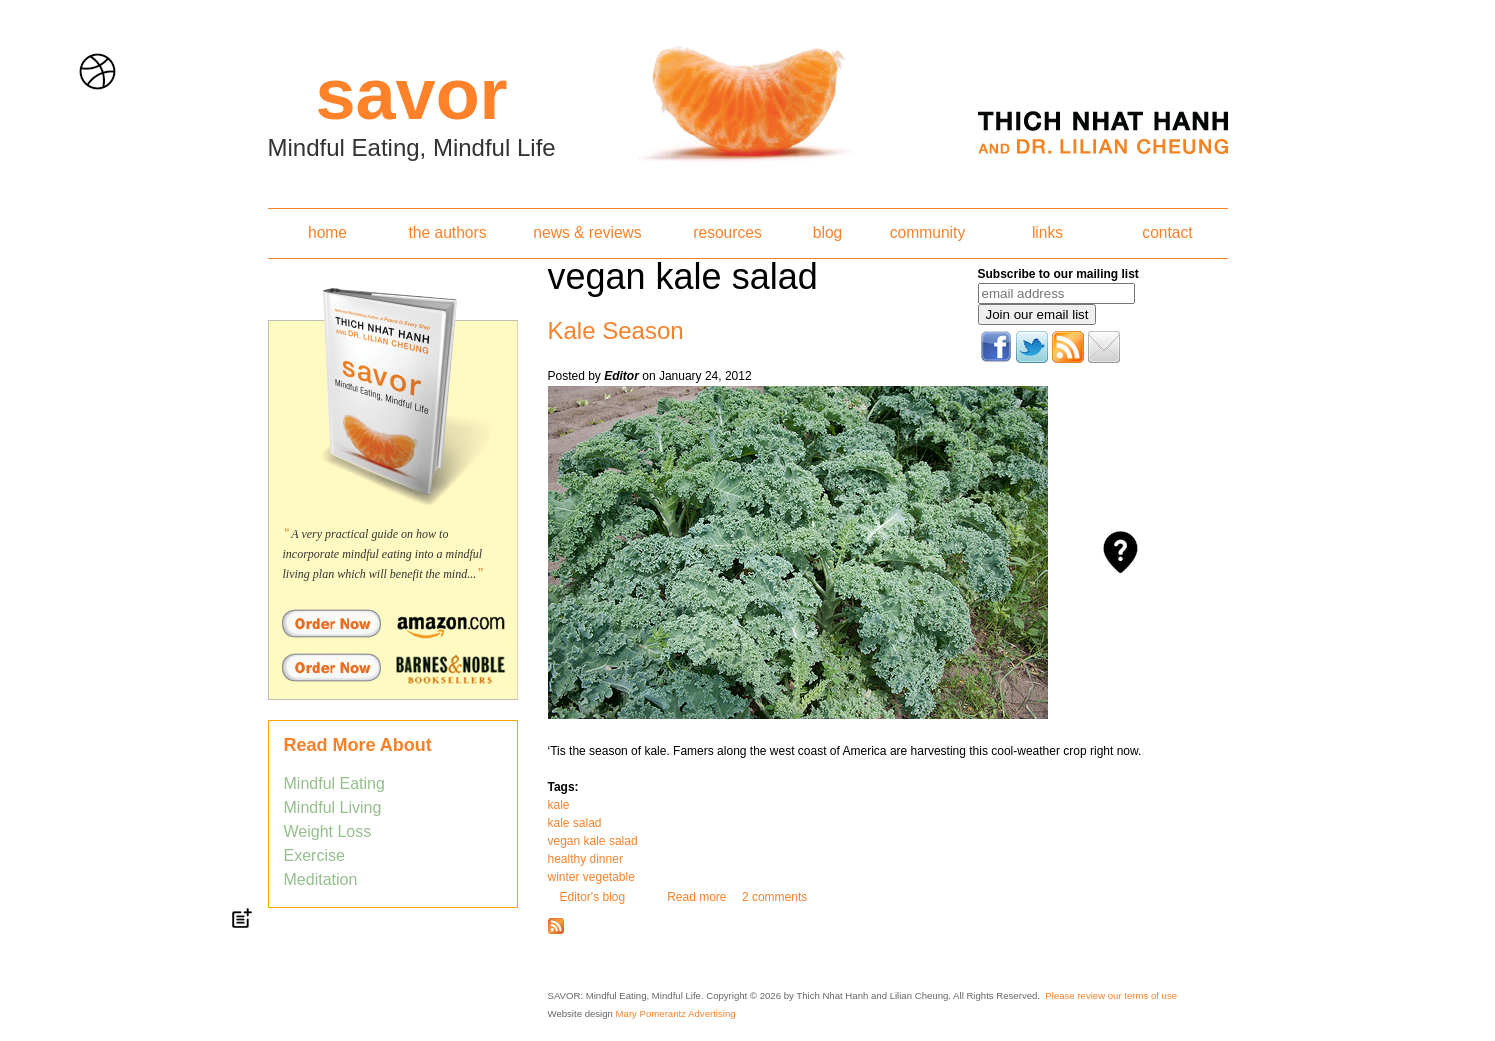 Image resolution: width=1495 pixels, height=1041 pixels. I want to click on create a new post or document, so click(241, 918).